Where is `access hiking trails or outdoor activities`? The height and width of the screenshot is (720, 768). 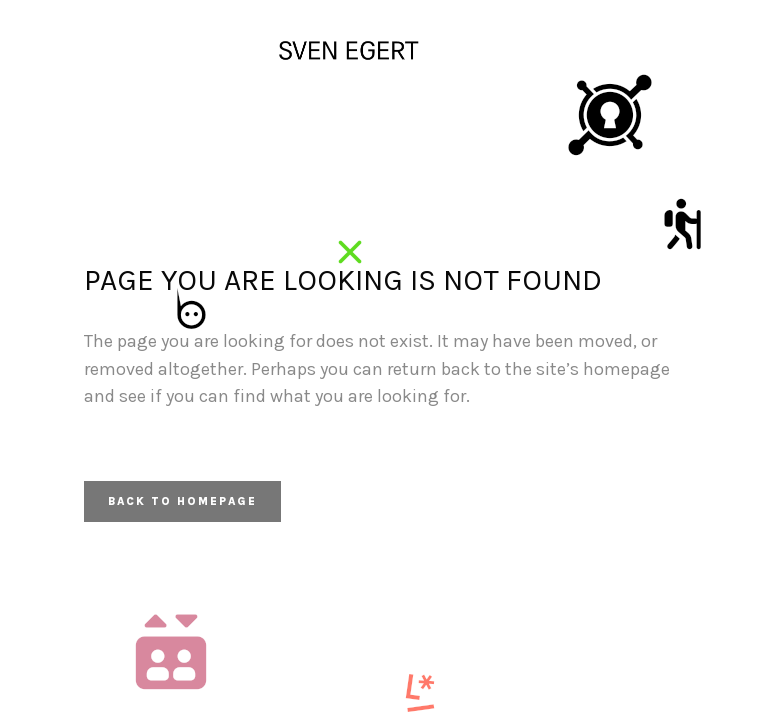
access hiking trails or outdoor activities is located at coordinates (684, 224).